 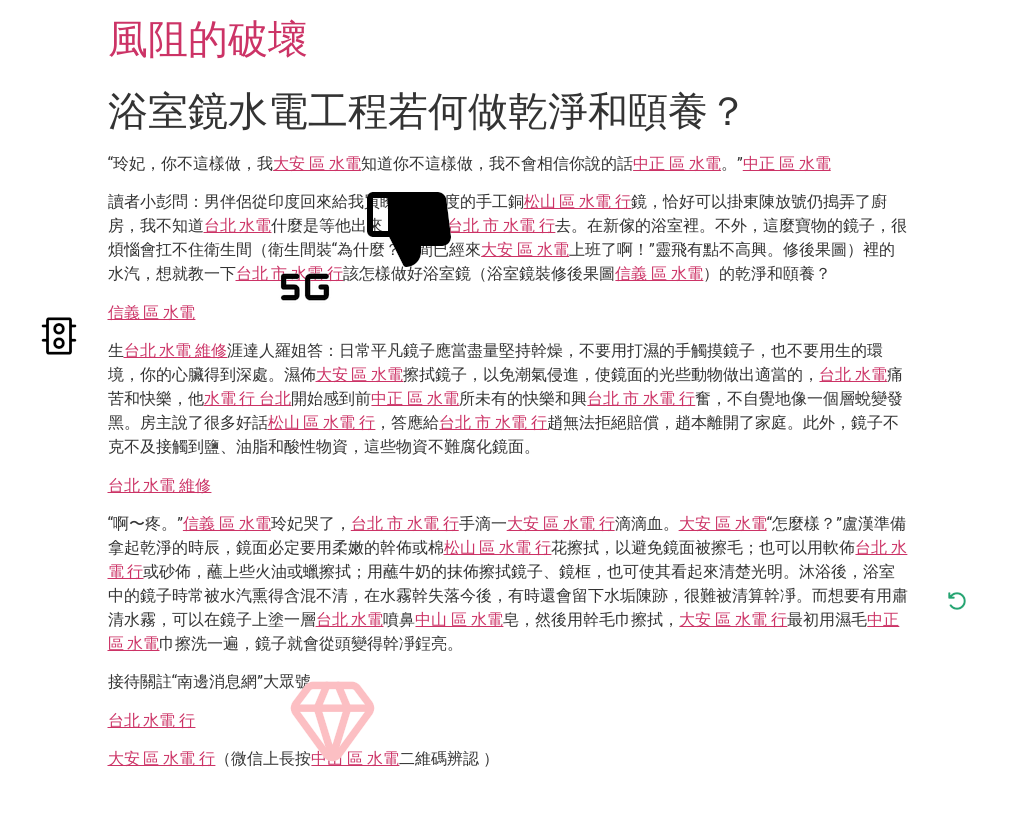 I want to click on indicates 5G network connectivity, so click(x=305, y=287).